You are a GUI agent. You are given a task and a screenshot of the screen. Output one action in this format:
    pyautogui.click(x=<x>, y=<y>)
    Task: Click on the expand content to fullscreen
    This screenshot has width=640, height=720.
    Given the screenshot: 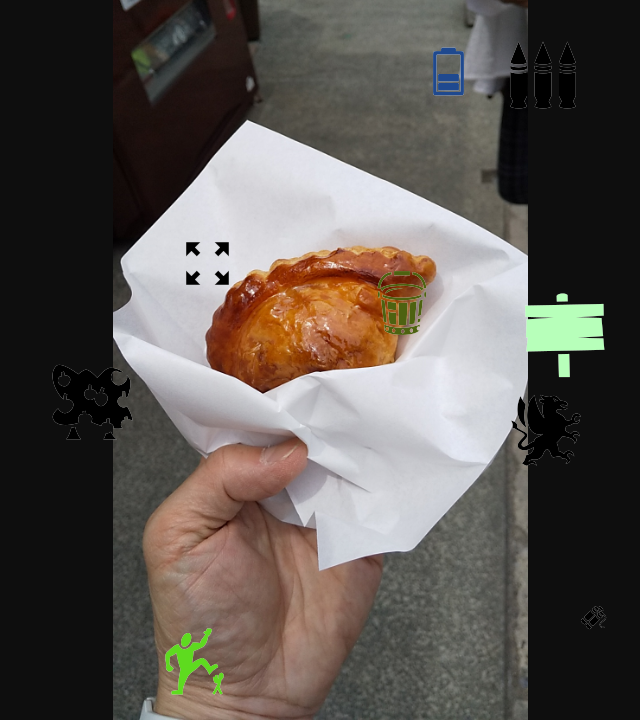 What is the action you would take?
    pyautogui.click(x=207, y=263)
    